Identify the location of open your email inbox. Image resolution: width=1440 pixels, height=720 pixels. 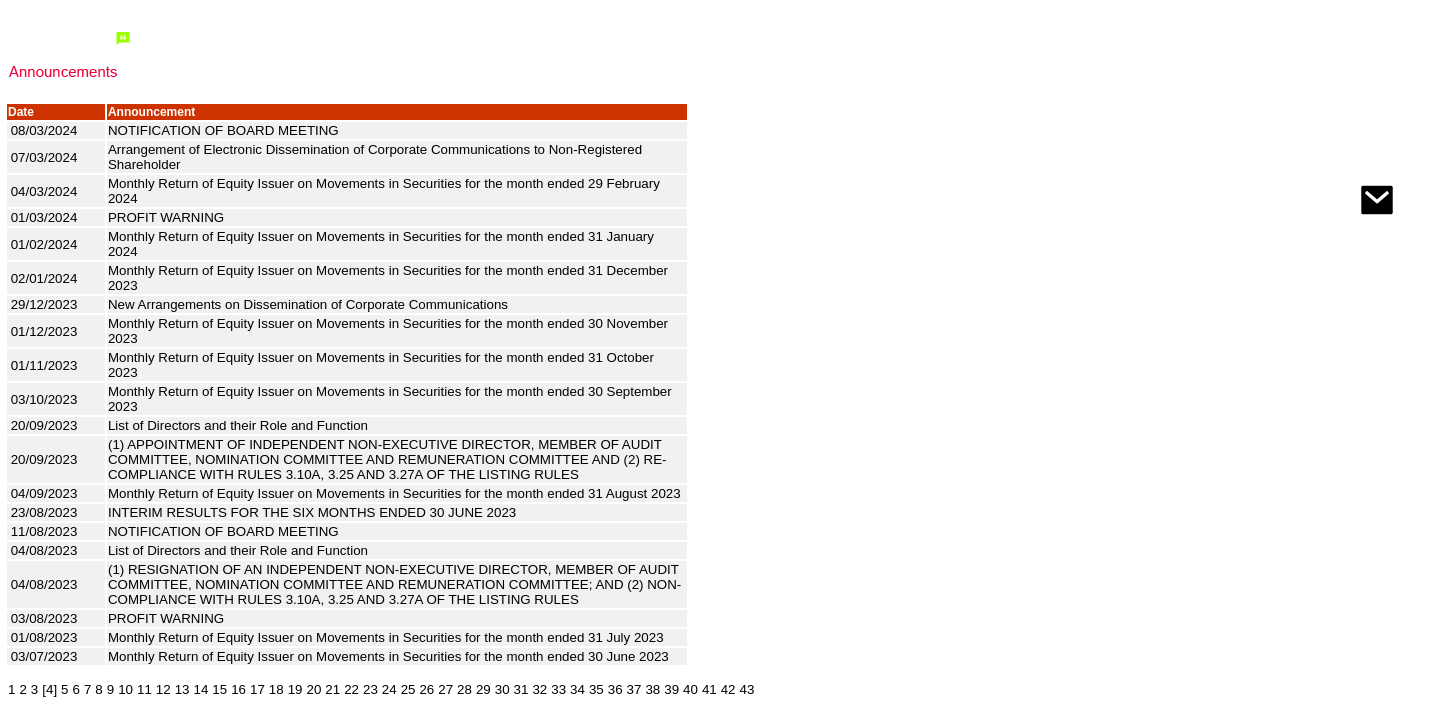
(1377, 200).